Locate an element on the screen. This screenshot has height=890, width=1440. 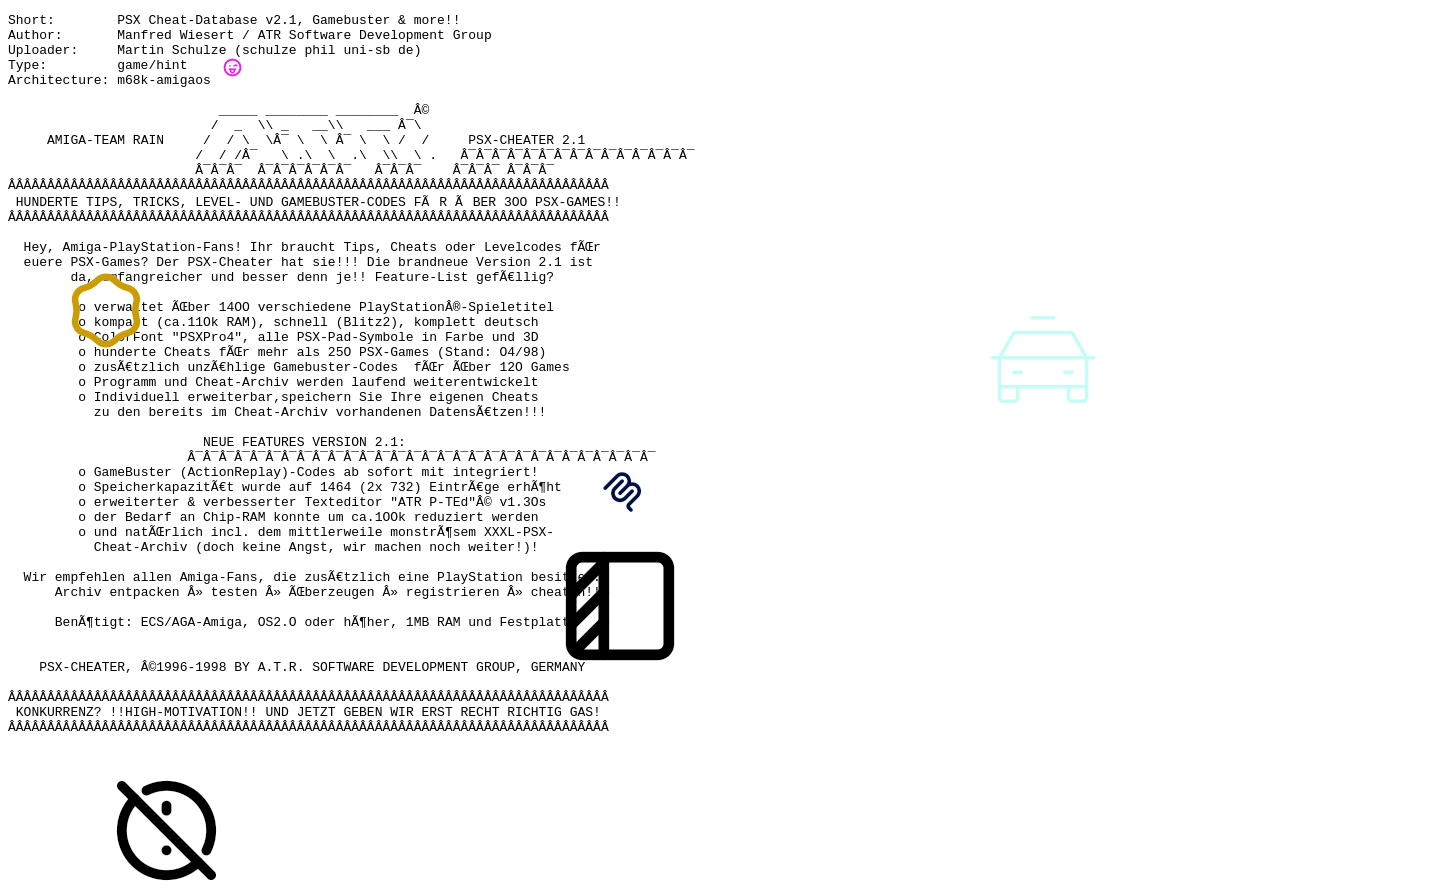
disable or mute alerts is located at coordinates (166, 830).